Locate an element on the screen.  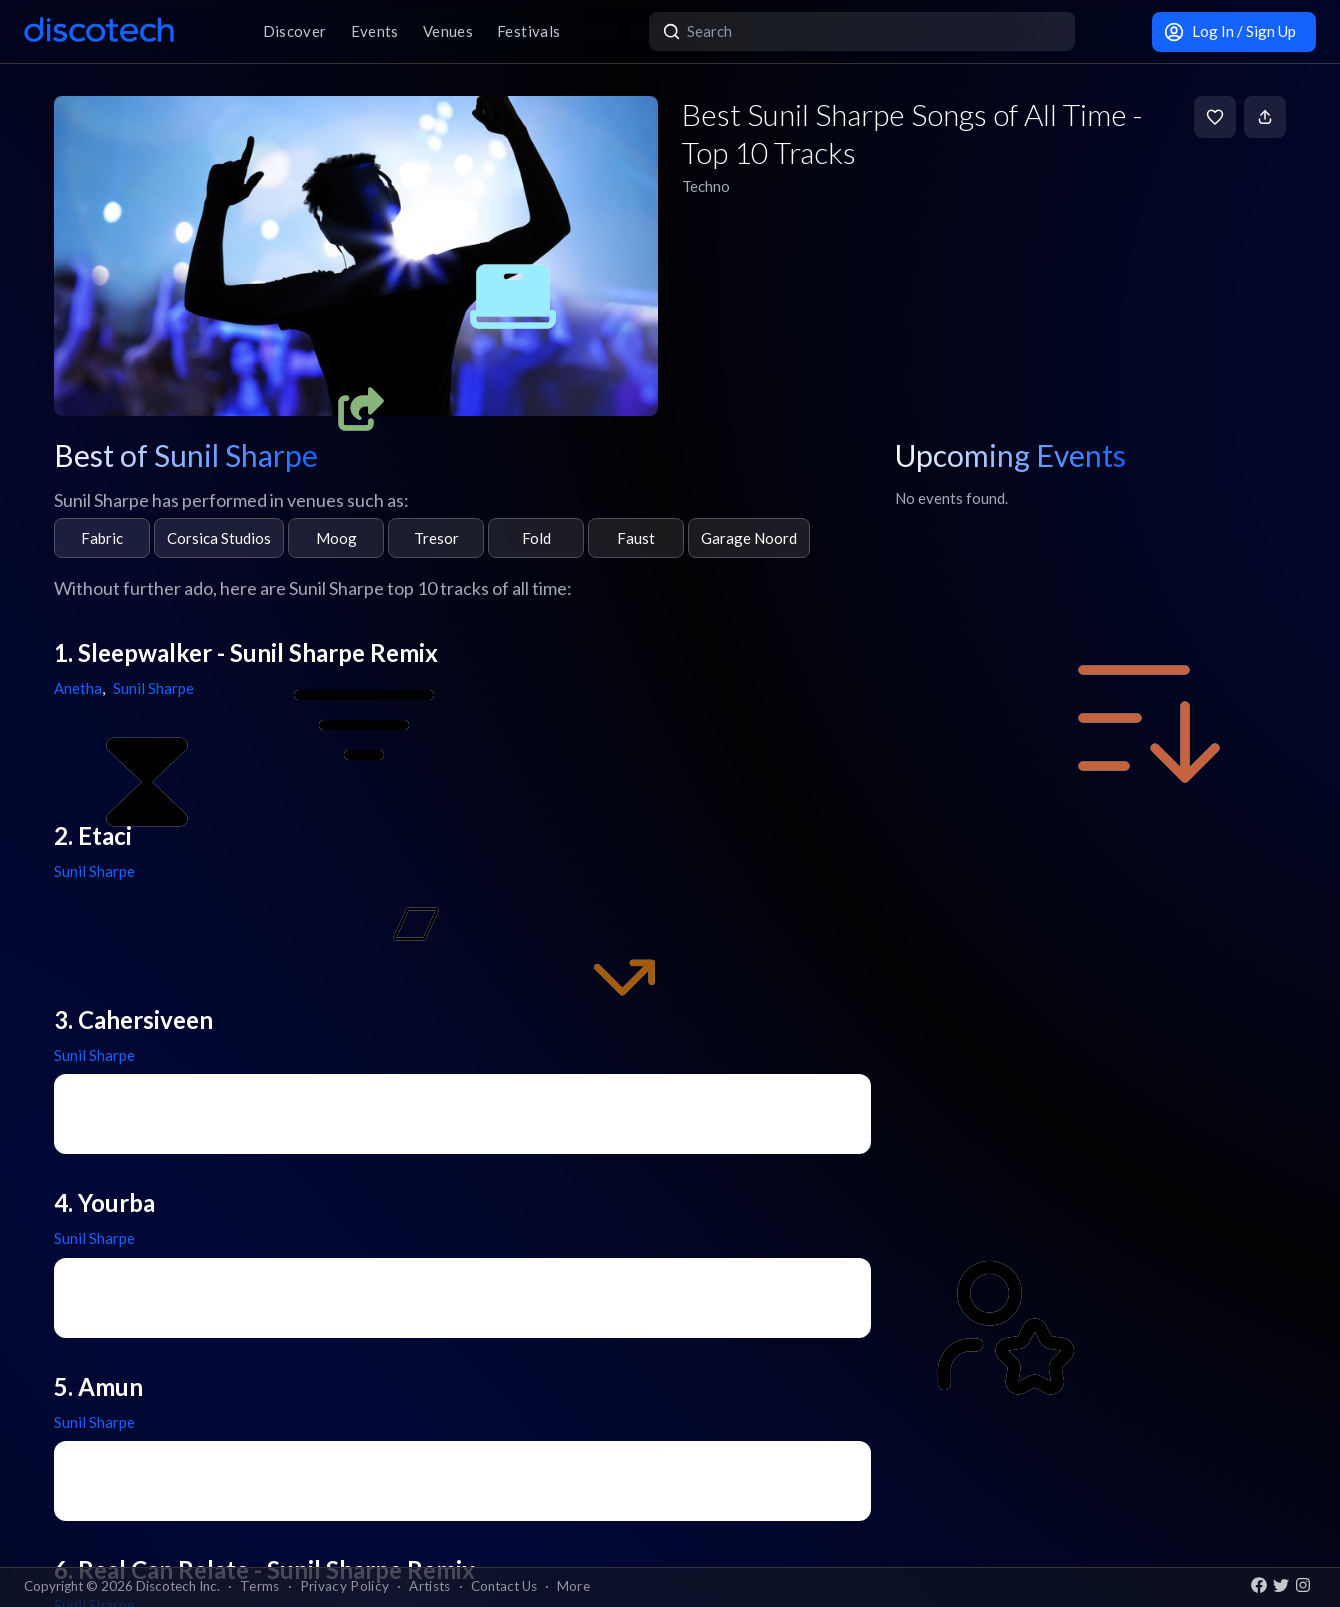
view favorite or starred user is located at coordinates (1002, 1325).